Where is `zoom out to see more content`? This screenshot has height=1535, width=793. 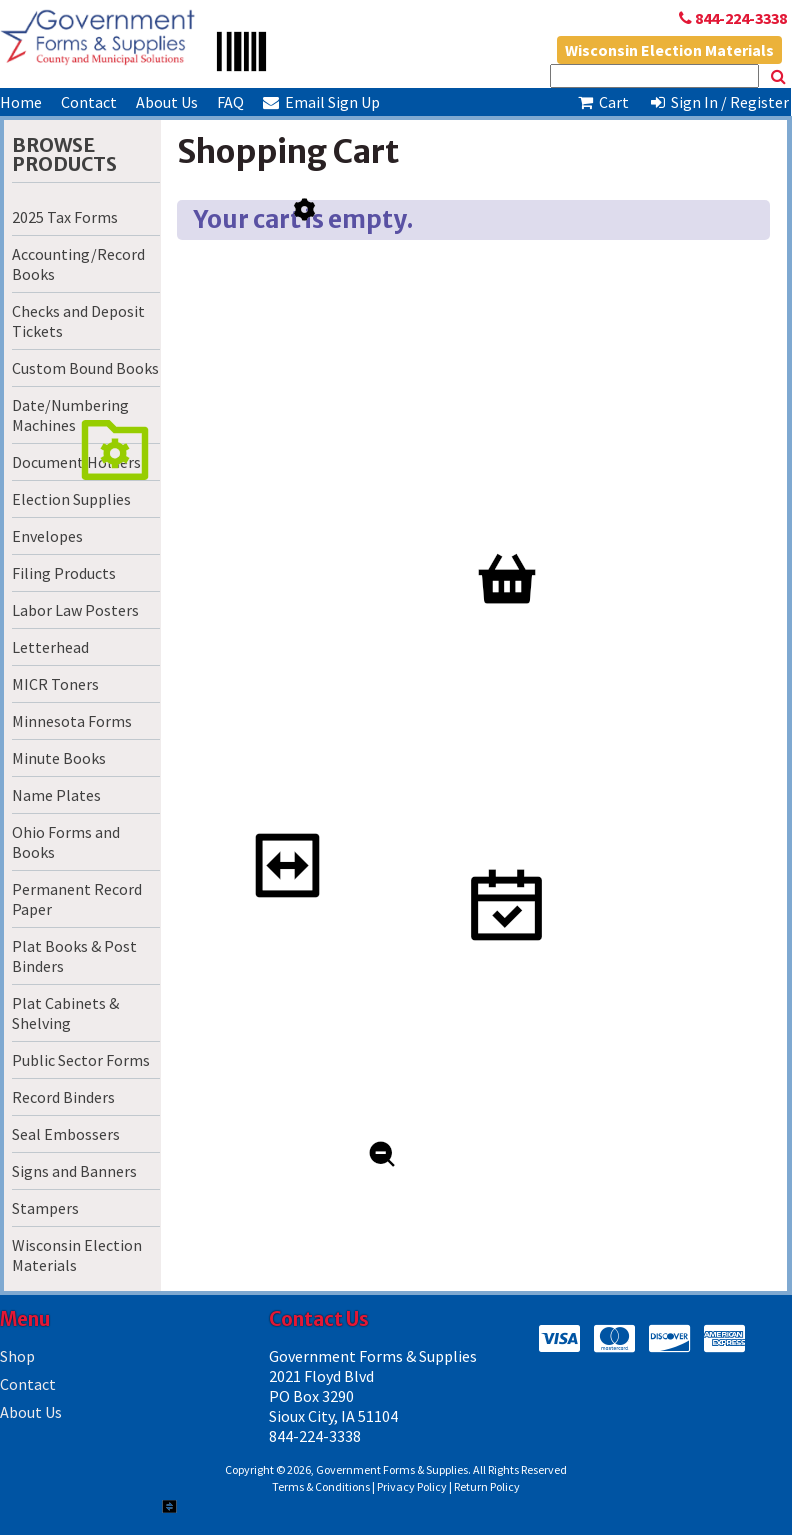 zoom out to see more content is located at coordinates (382, 1154).